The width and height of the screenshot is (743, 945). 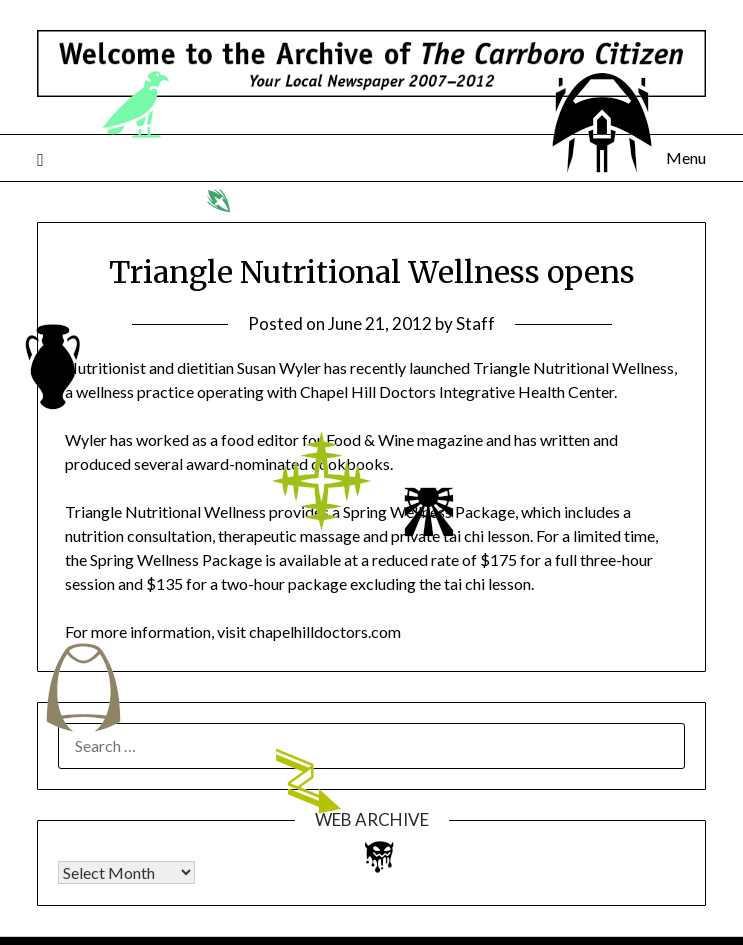 What do you see at coordinates (379, 857) in the screenshot?
I see `a demon or monster enemy character type` at bounding box center [379, 857].